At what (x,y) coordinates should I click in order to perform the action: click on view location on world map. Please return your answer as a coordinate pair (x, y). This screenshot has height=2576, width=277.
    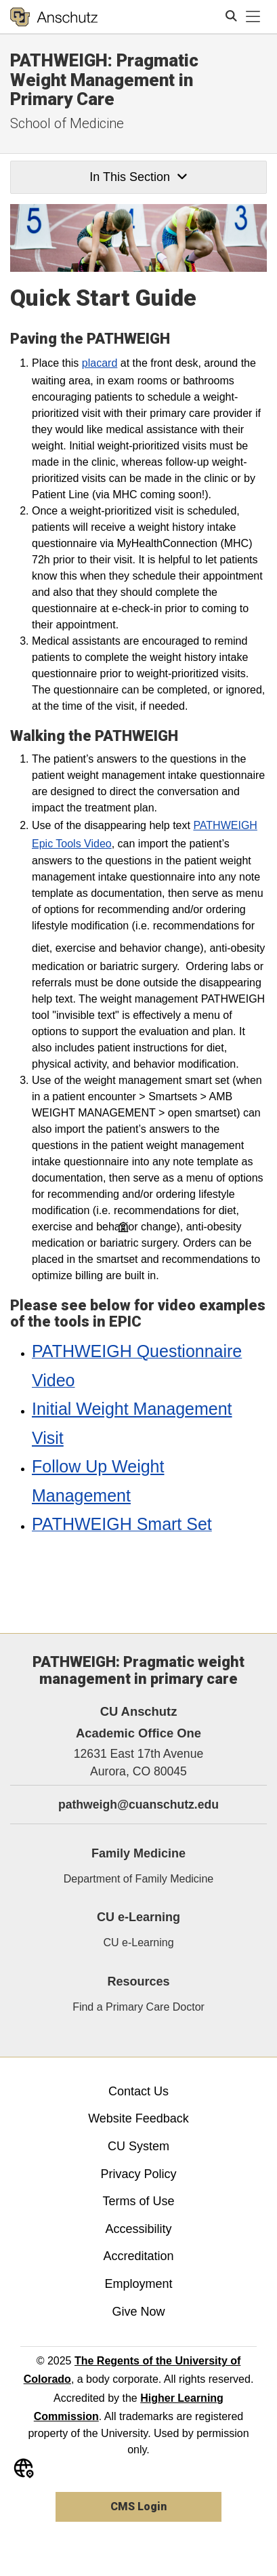
    Looking at the image, I should click on (23, 2468).